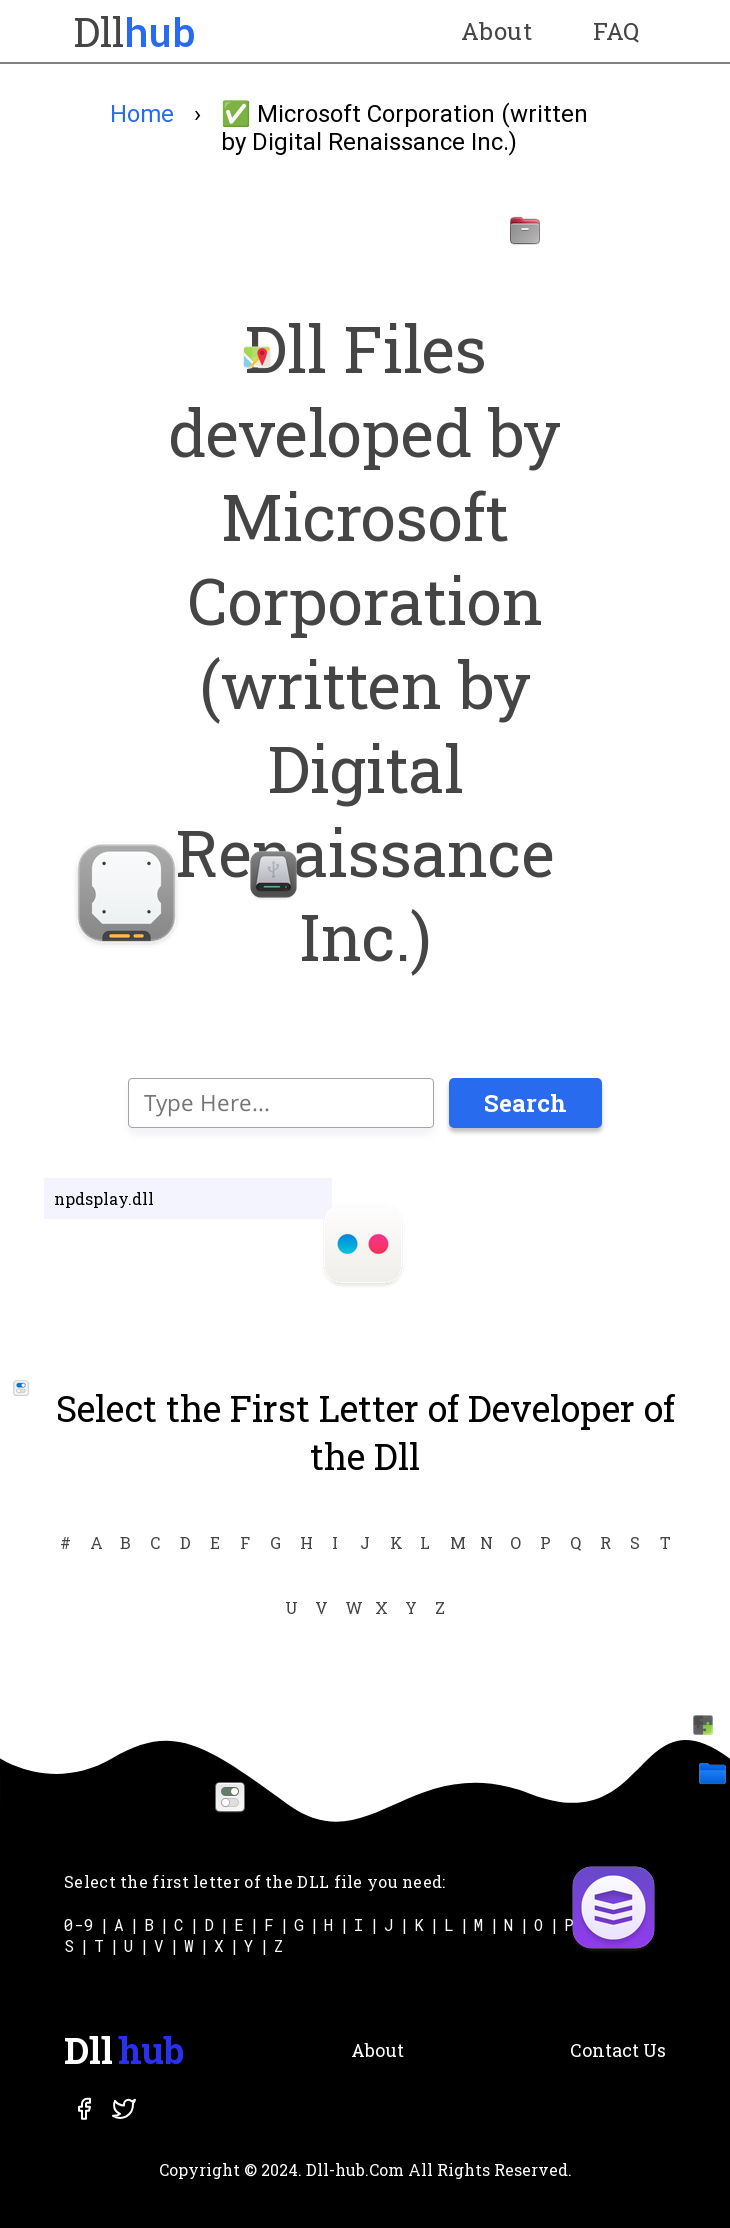 The width and height of the screenshot is (730, 2228). I want to click on open folder containing files or documents, so click(712, 1773).